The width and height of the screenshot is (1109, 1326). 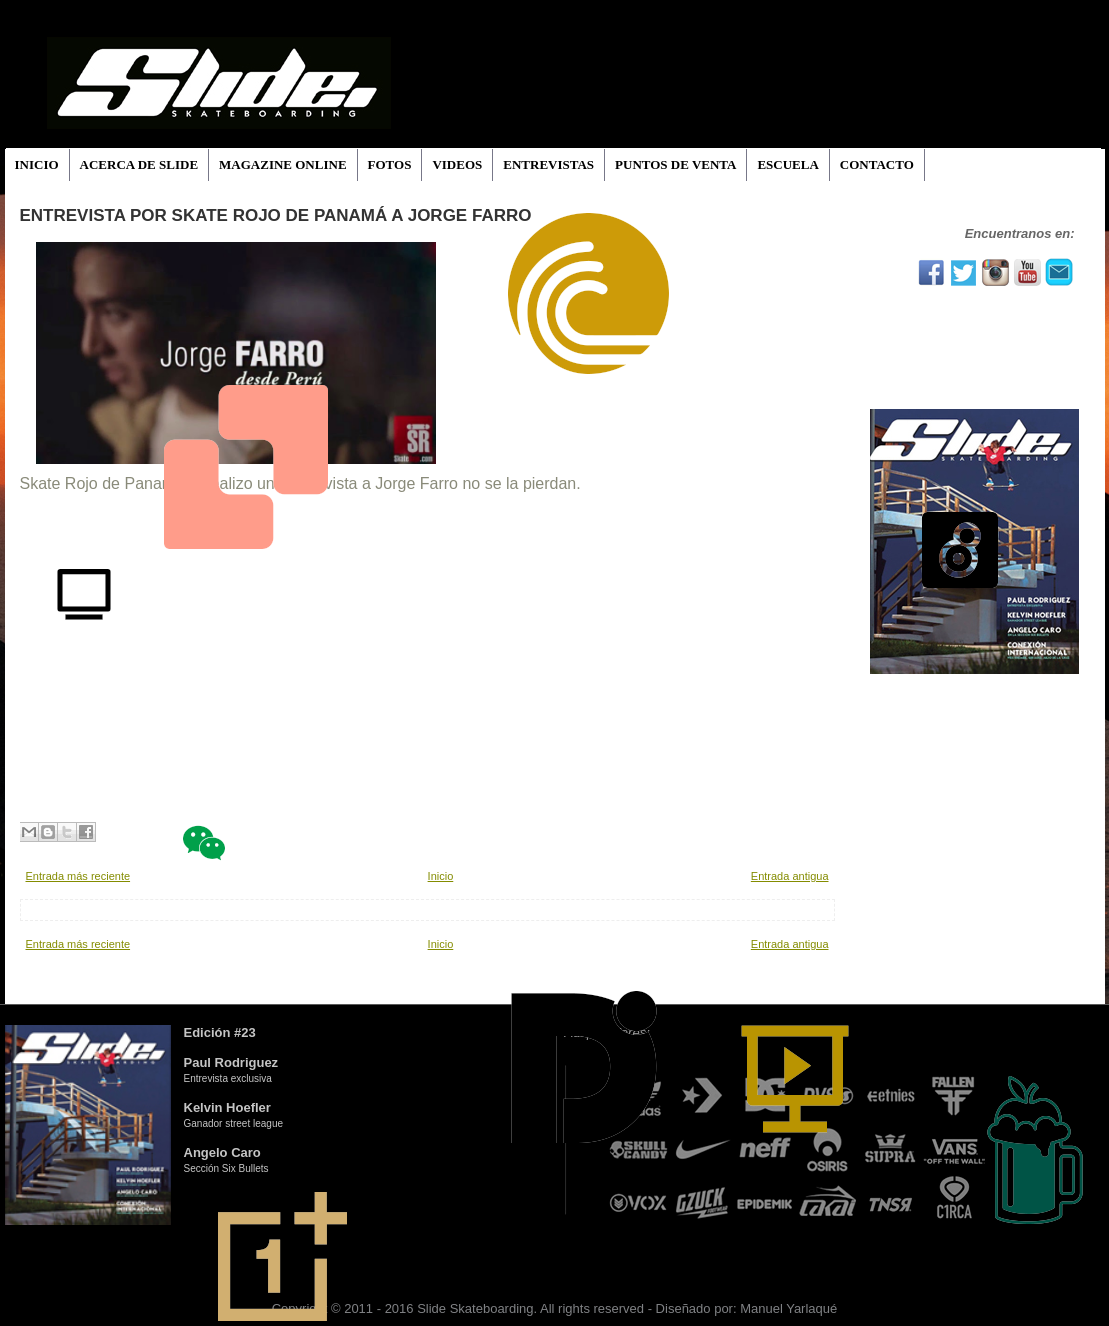 What do you see at coordinates (960, 550) in the screenshot?
I see `open the Max streaming app` at bounding box center [960, 550].